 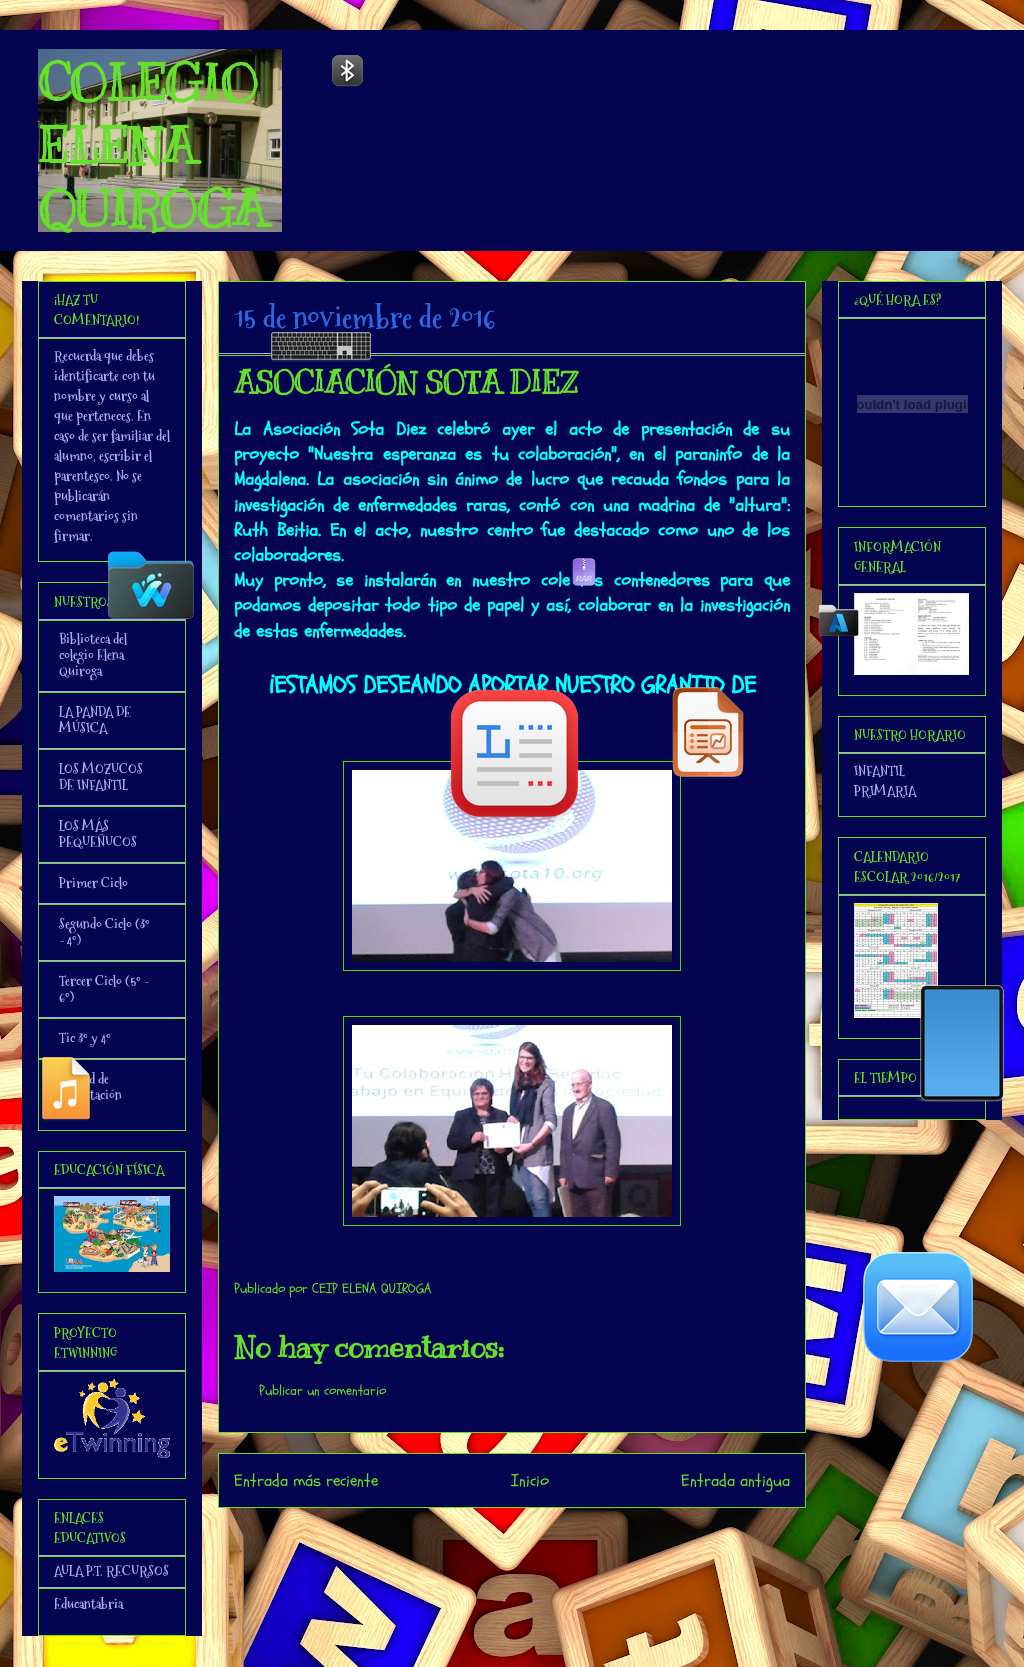 What do you see at coordinates (514, 753) in the screenshot?
I see `open Lorem placeholder text generator app` at bounding box center [514, 753].